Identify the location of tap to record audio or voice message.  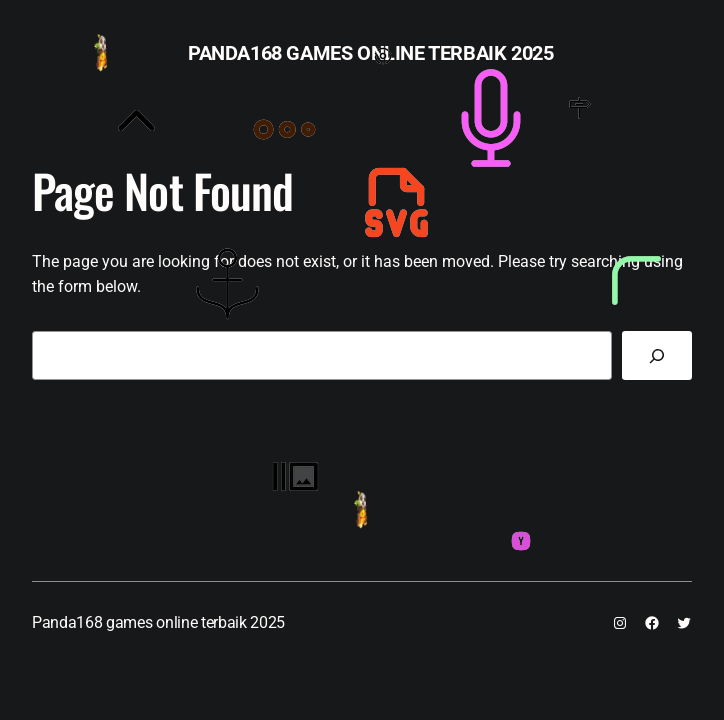
(491, 118).